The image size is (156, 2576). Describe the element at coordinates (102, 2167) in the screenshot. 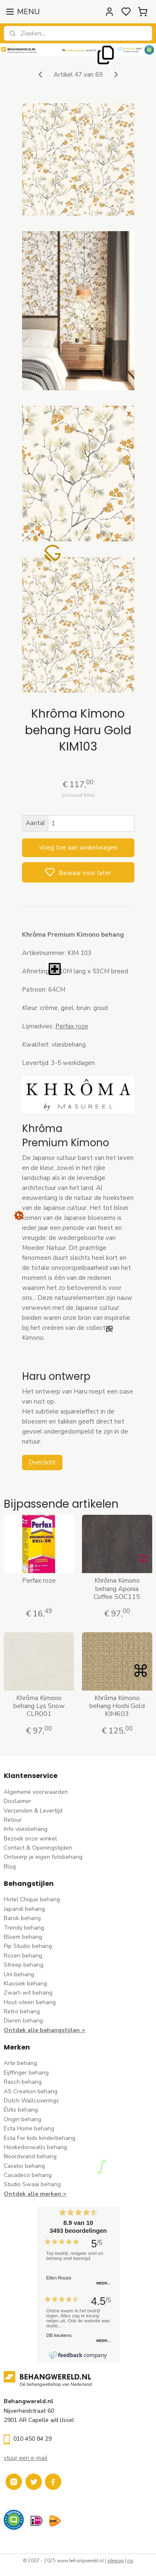

I see `access integral calculus tools` at that location.